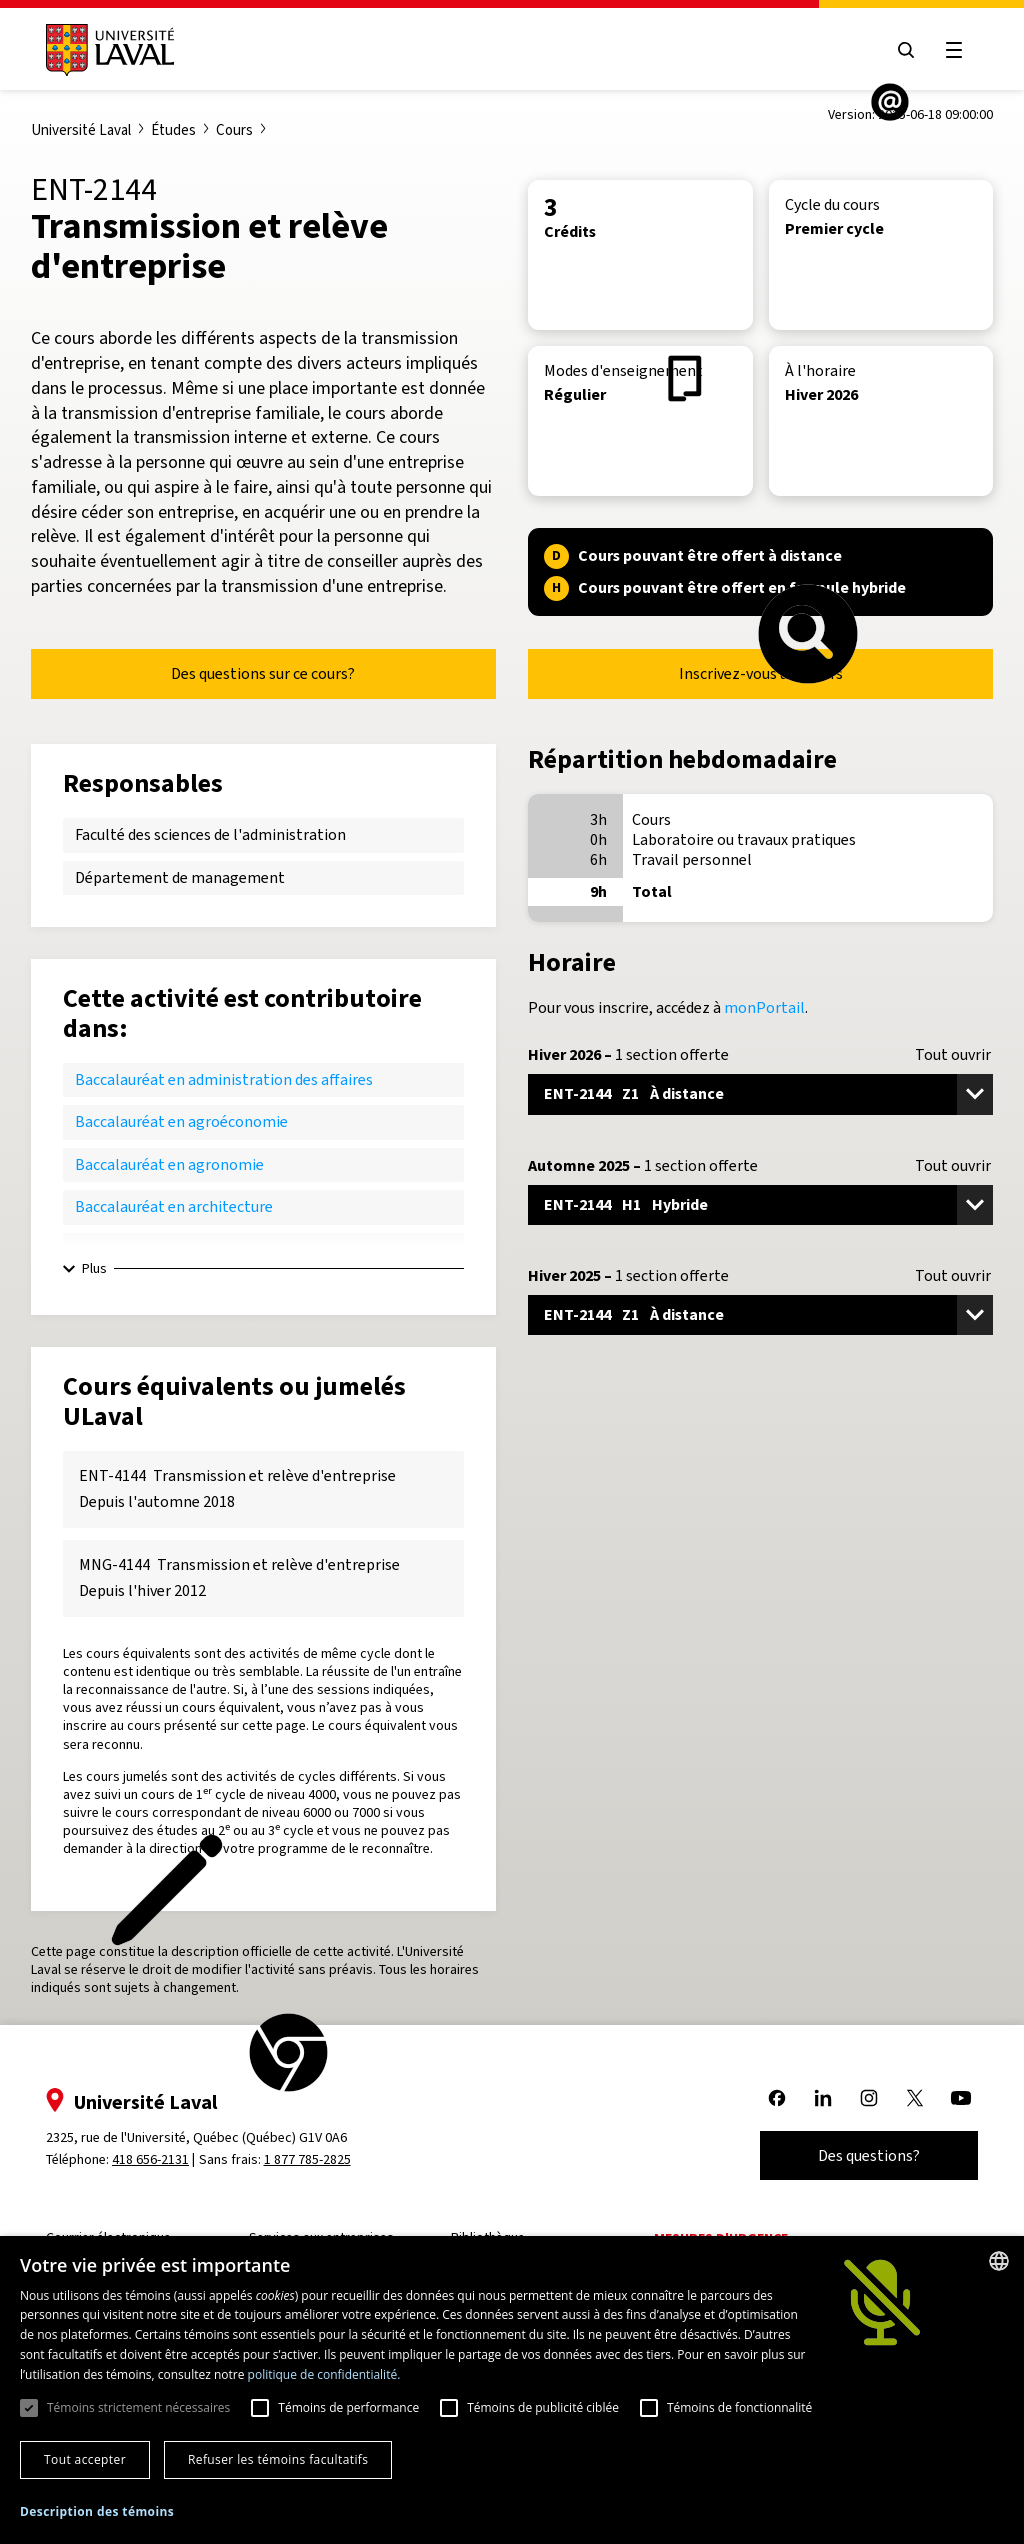 This screenshot has height=2544, width=1024. What do you see at coordinates (808, 634) in the screenshot?
I see `tap to search` at bounding box center [808, 634].